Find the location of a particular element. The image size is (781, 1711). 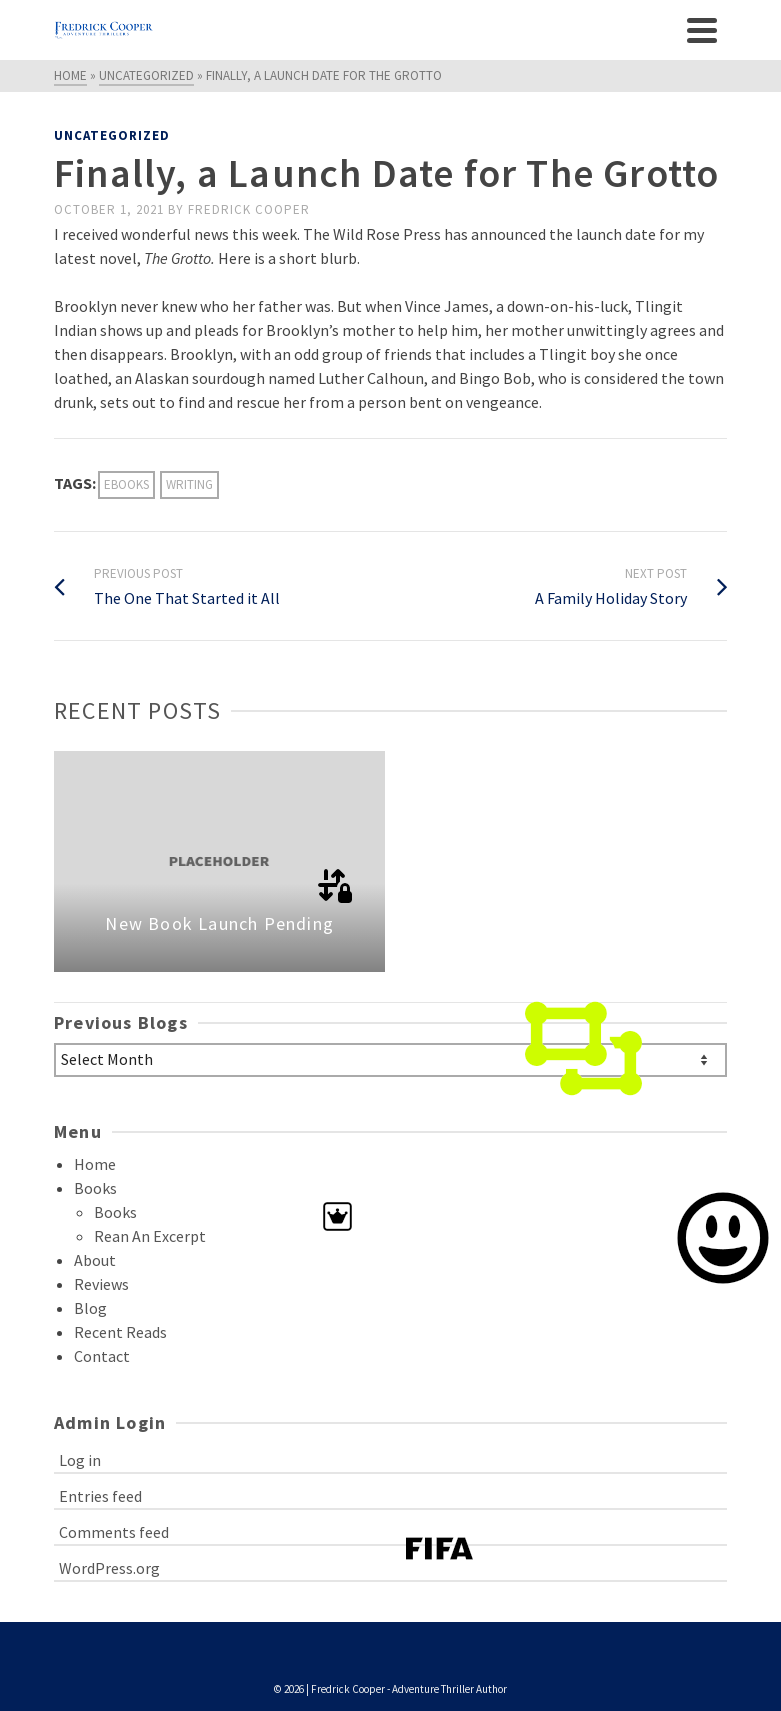

data sync is locked or disabled is located at coordinates (334, 885).